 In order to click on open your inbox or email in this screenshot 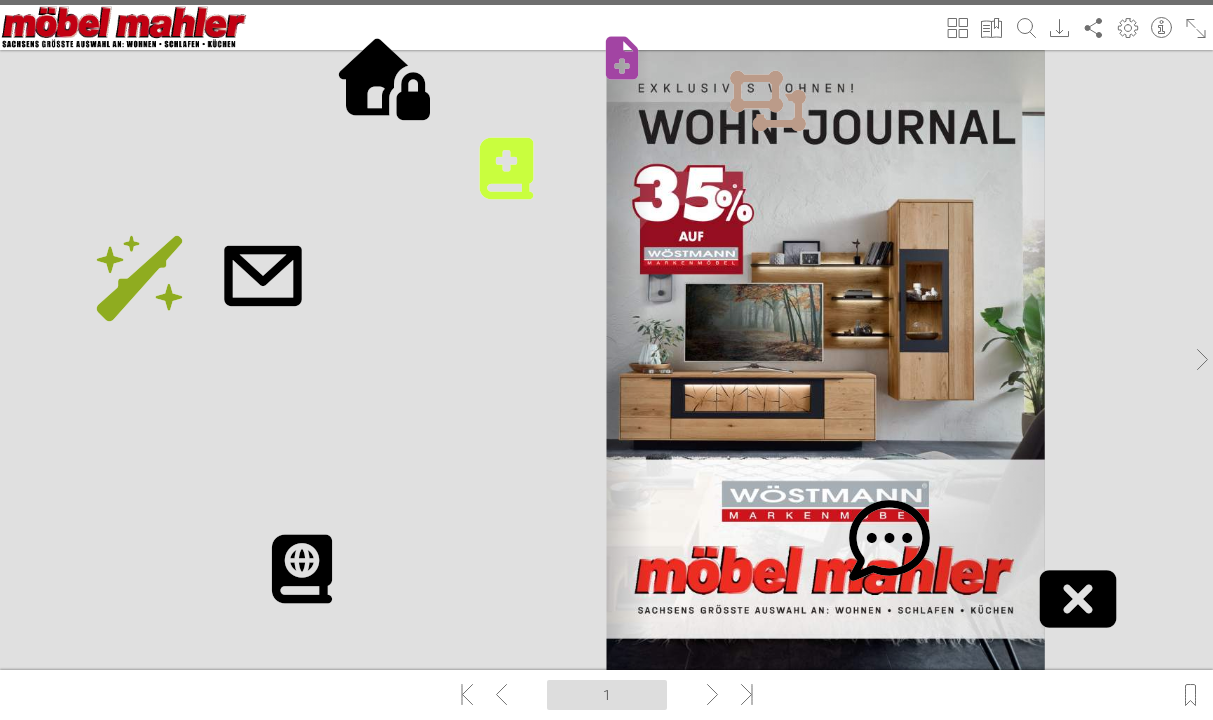, I will do `click(263, 276)`.